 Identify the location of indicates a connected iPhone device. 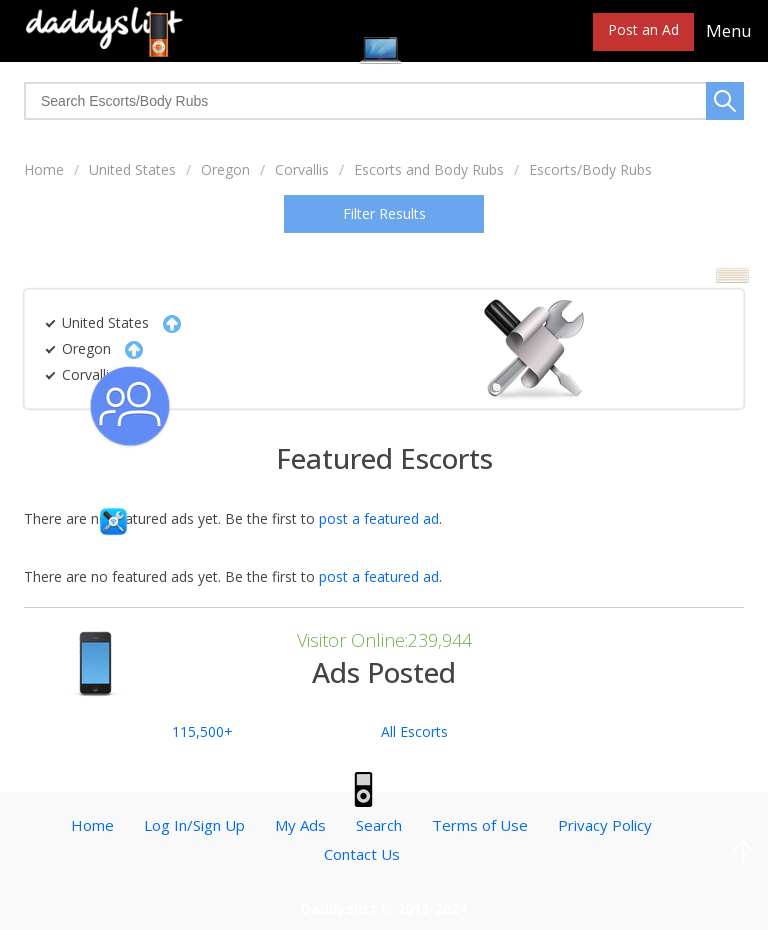
(95, 662).